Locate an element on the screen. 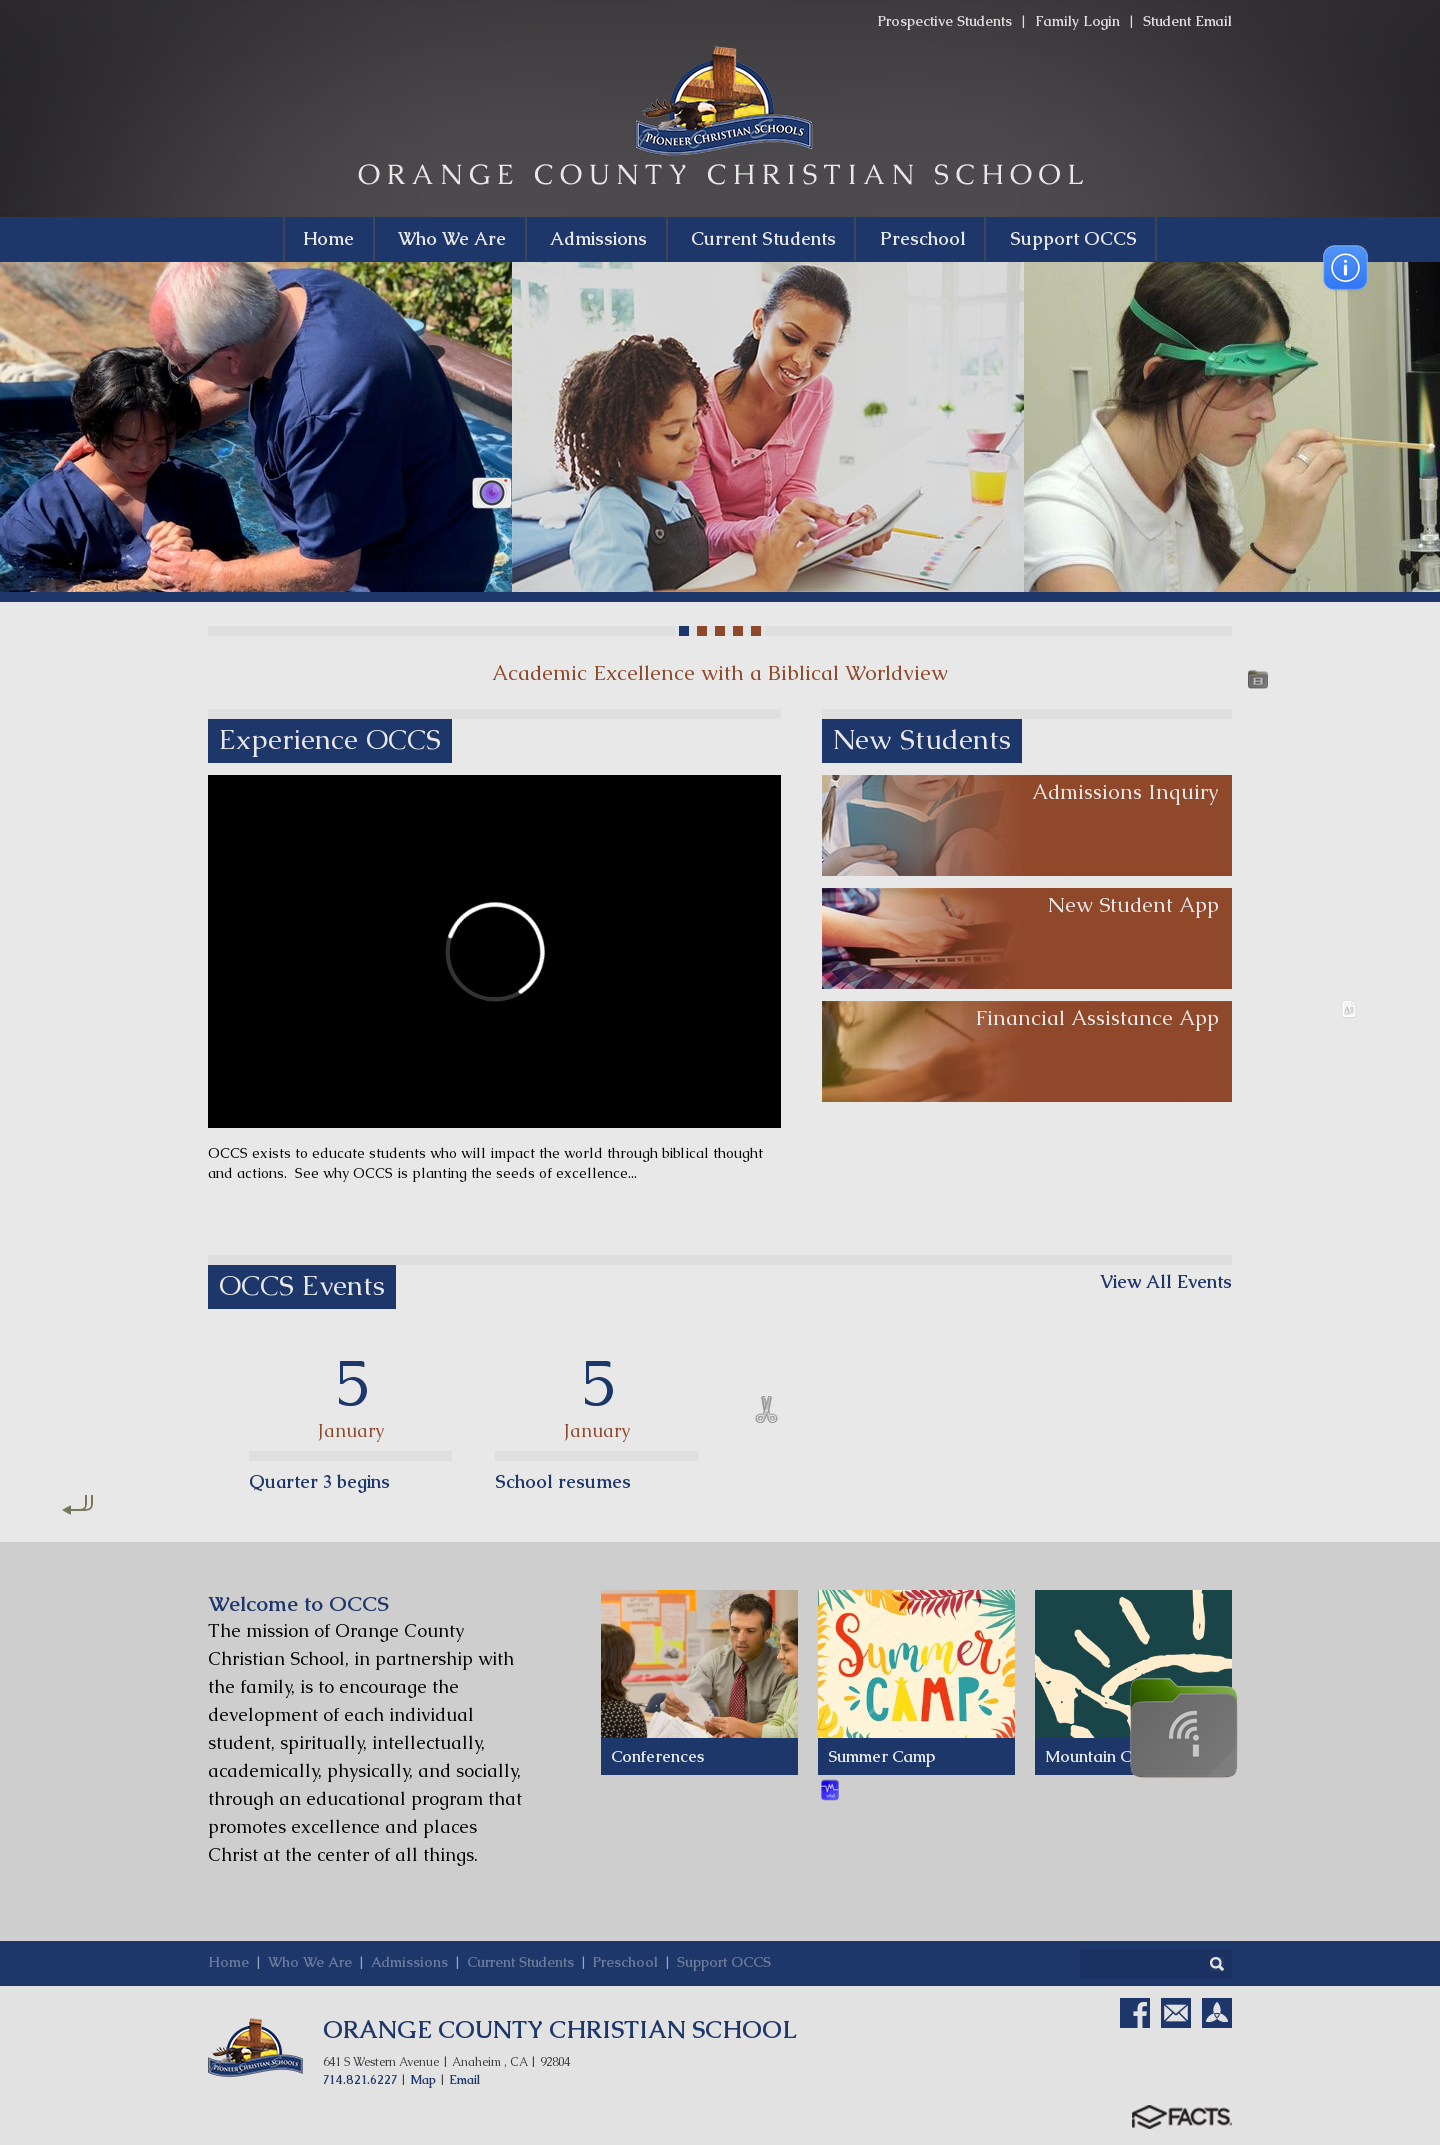 Image resolution: width=1440 pixels, height=2145 pixels. view system information and details is located at coordinates (1345, 268).